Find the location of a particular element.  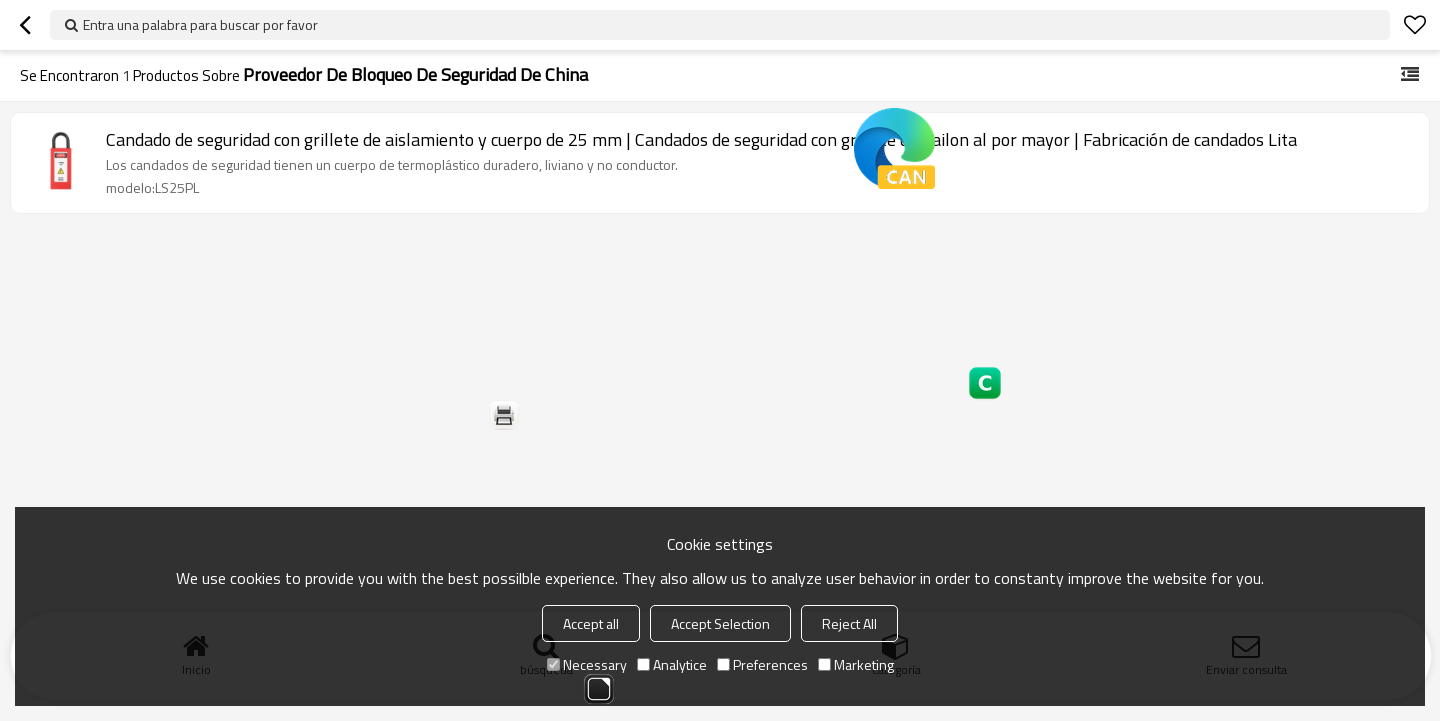

open the connectagram word puzzle game is located at coordinates (985, 383).